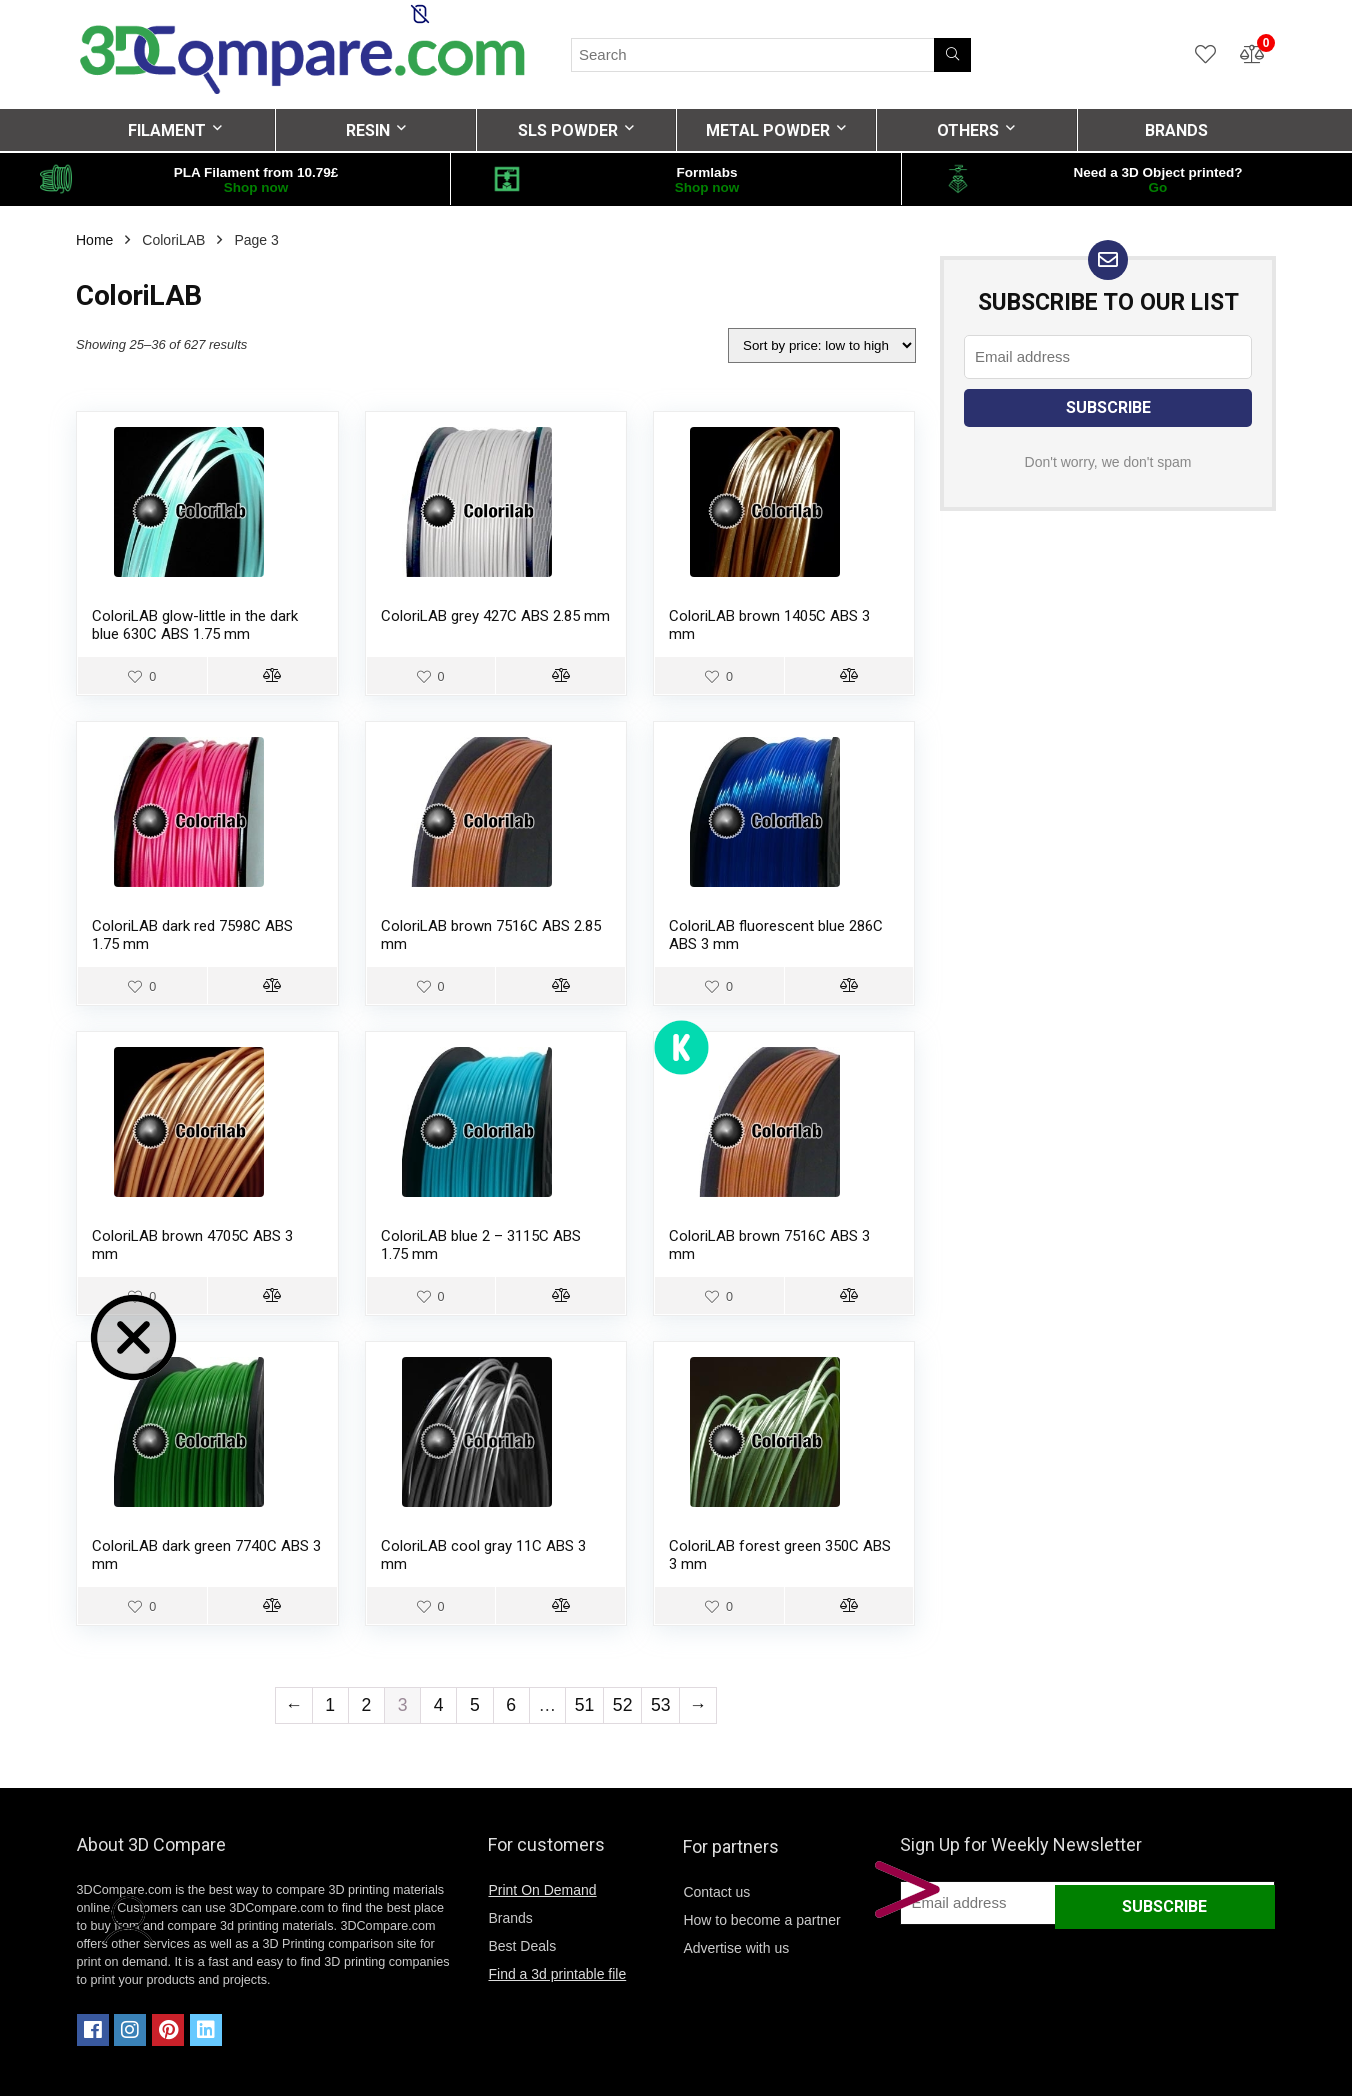 The height and width of the screenshot is (2096, 1352). I want to click on mouse input disabled or disconnected, so click(420, 14).